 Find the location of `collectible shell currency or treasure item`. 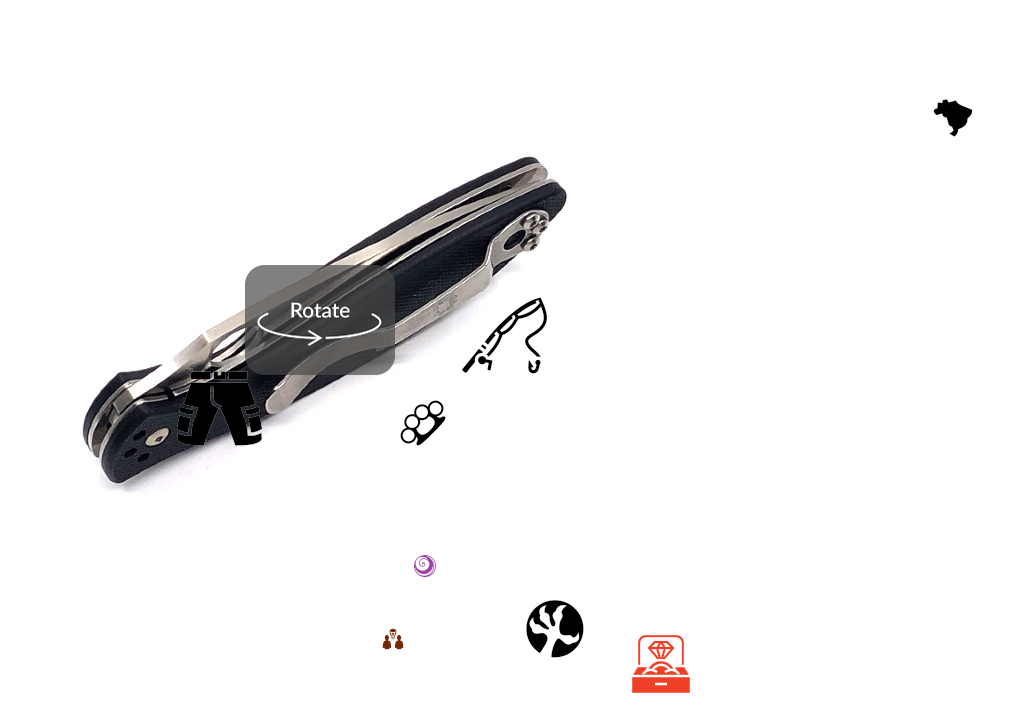

collectible shell currency or treasure item is located at coordinates (425, 566).